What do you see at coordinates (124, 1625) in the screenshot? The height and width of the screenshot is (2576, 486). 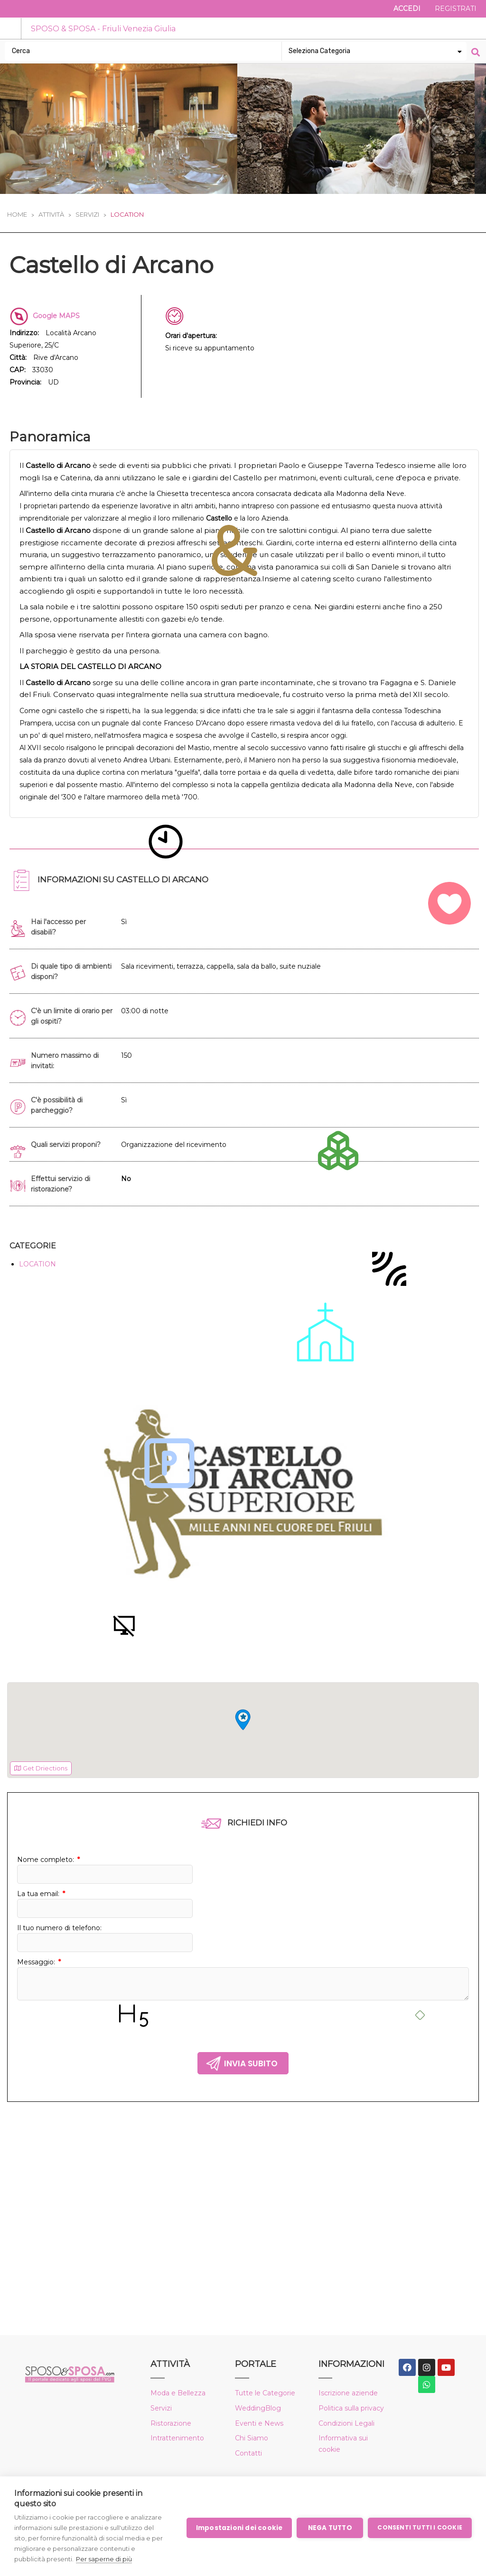 I see `desktop access is currently disabled` at bounding box center [124, 1625].